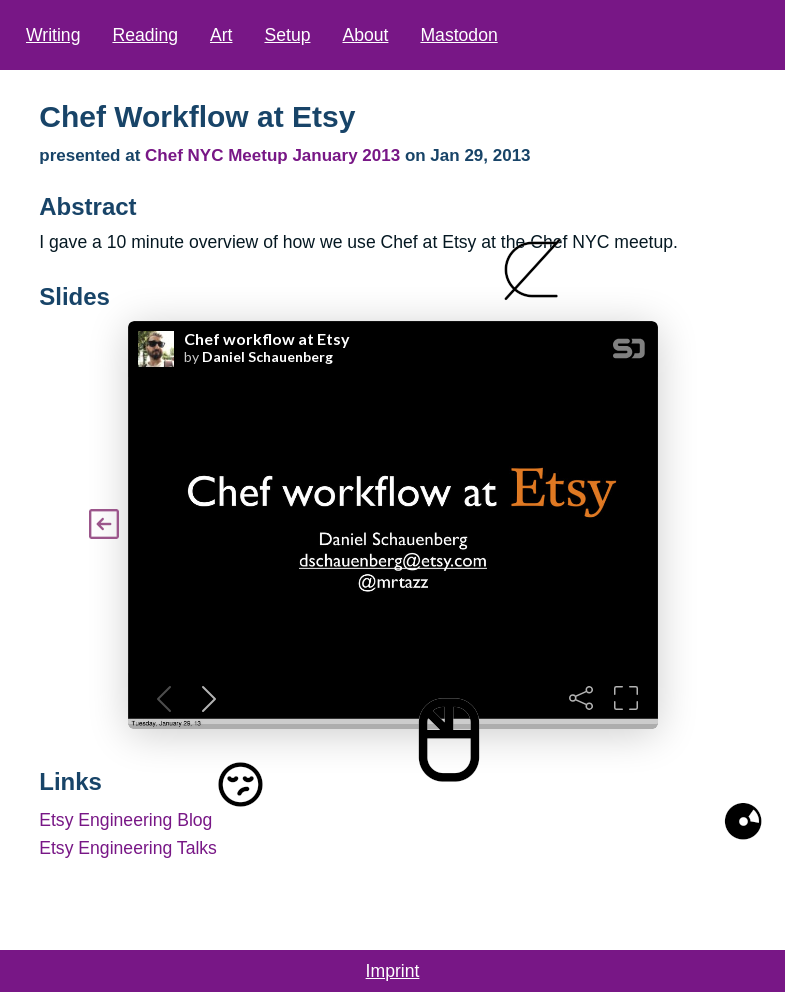 The width and height of the screenshot is (785, 992). I want to click on indicate user frustration or negative feedback, so click(240, 784).